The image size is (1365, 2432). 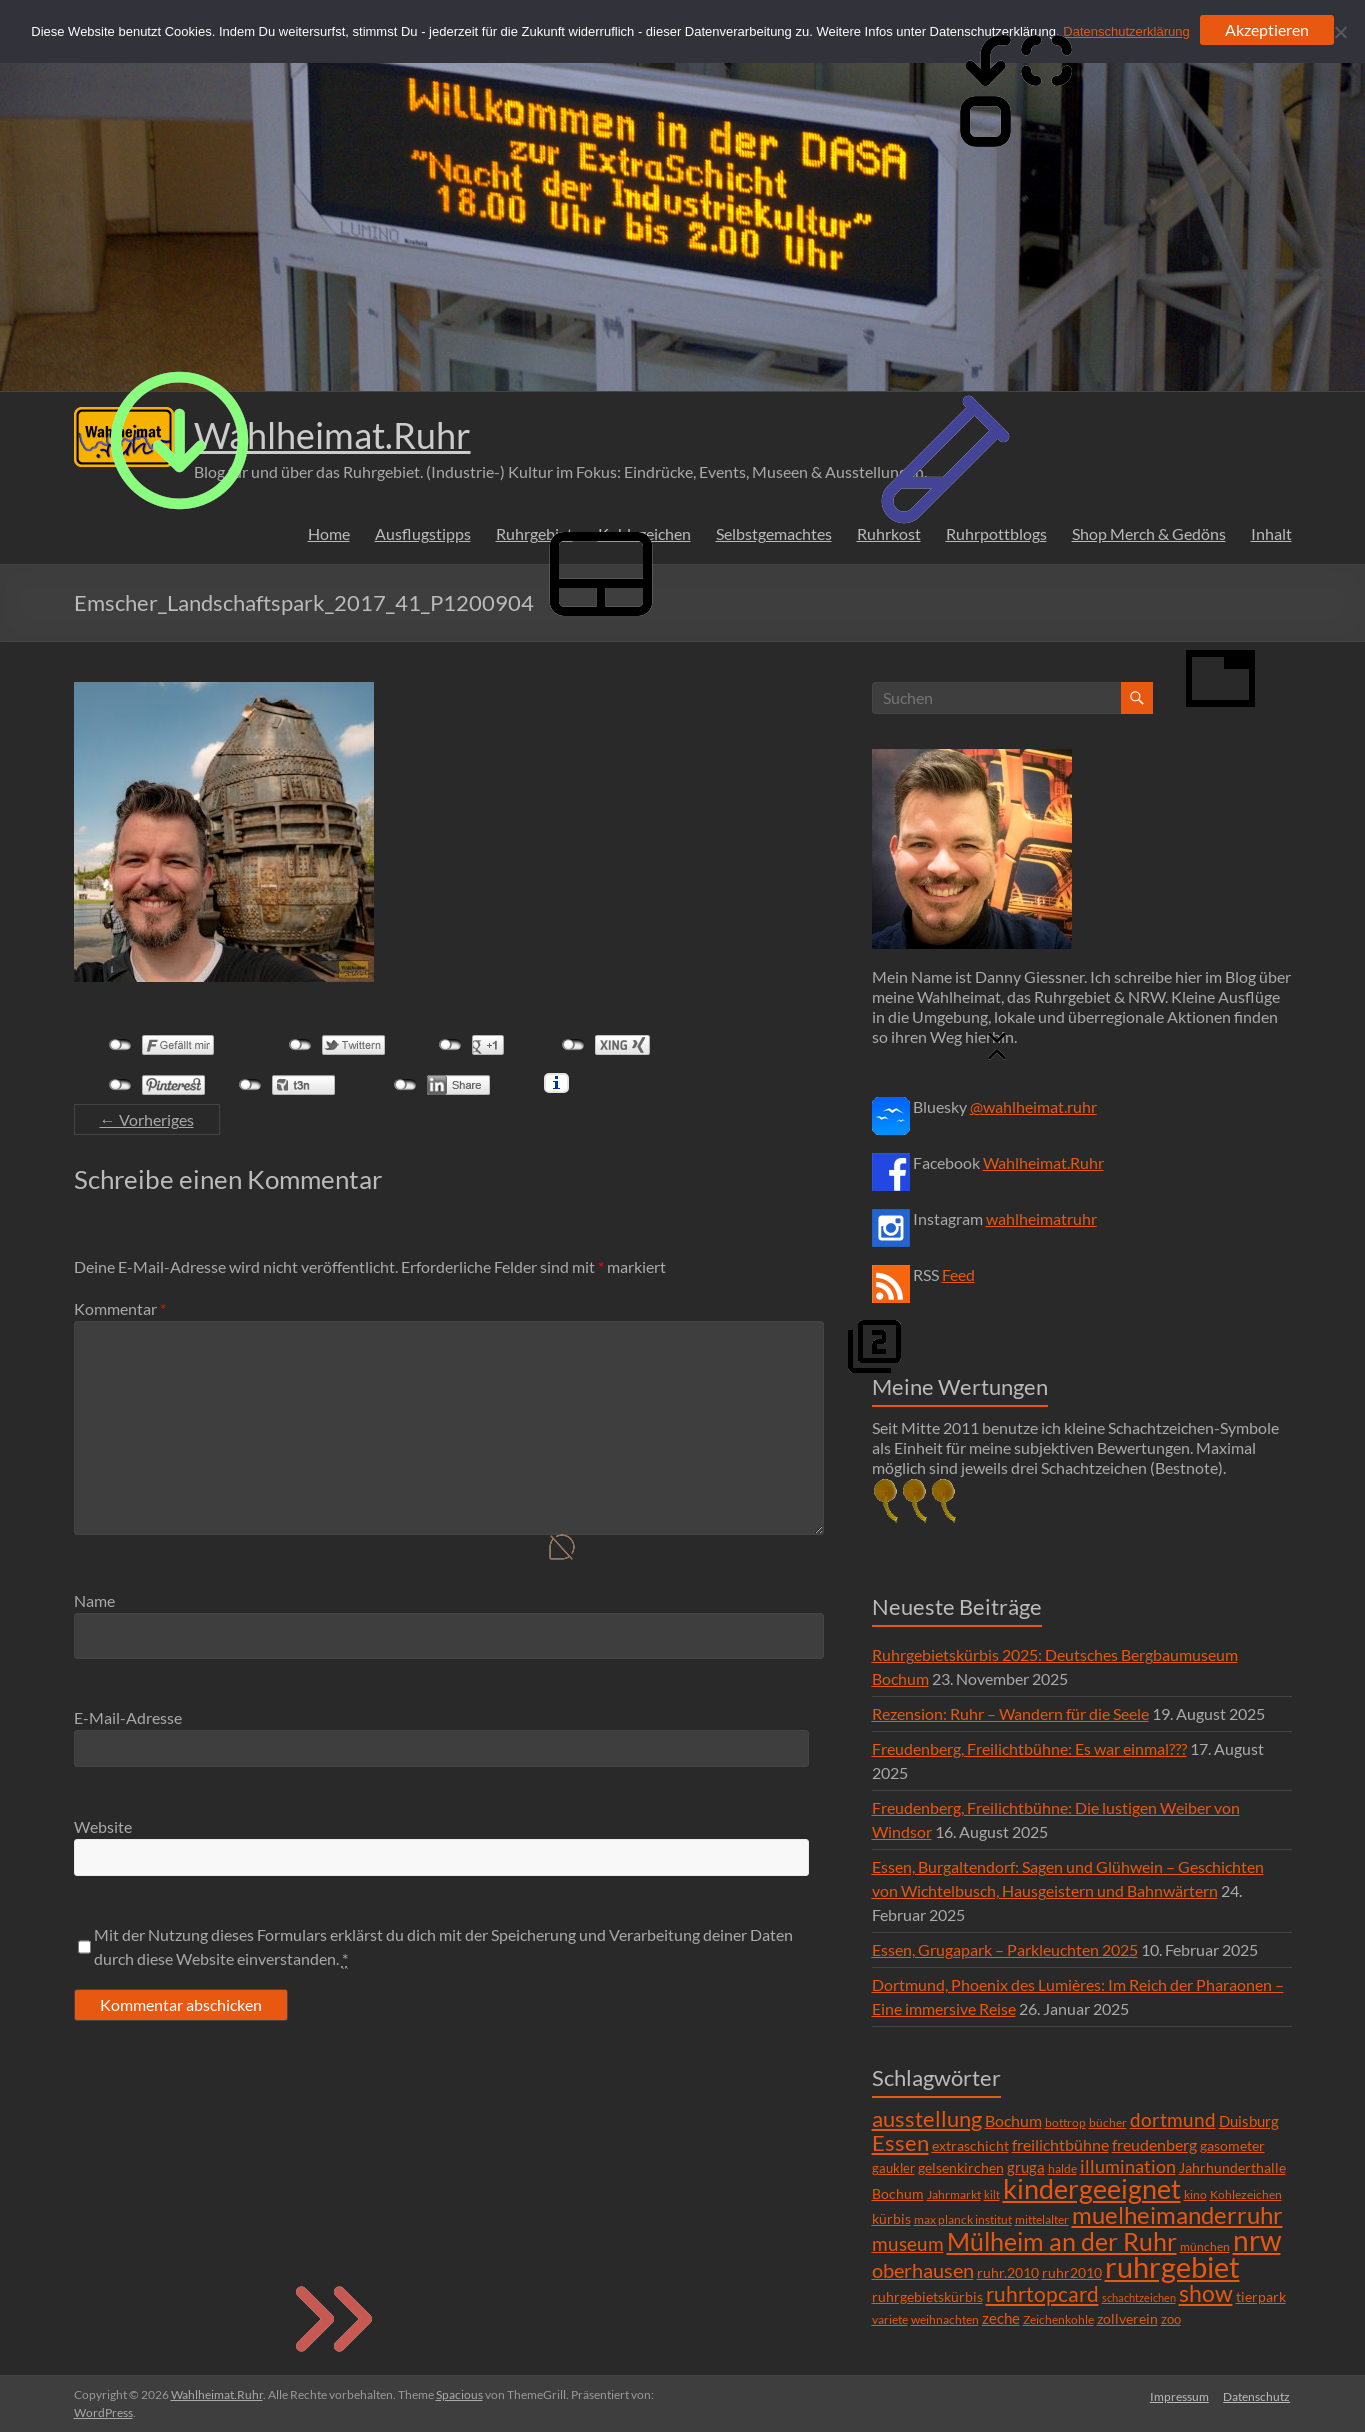 I want to click on access lab or experimental features, so click(x=945, y=459).